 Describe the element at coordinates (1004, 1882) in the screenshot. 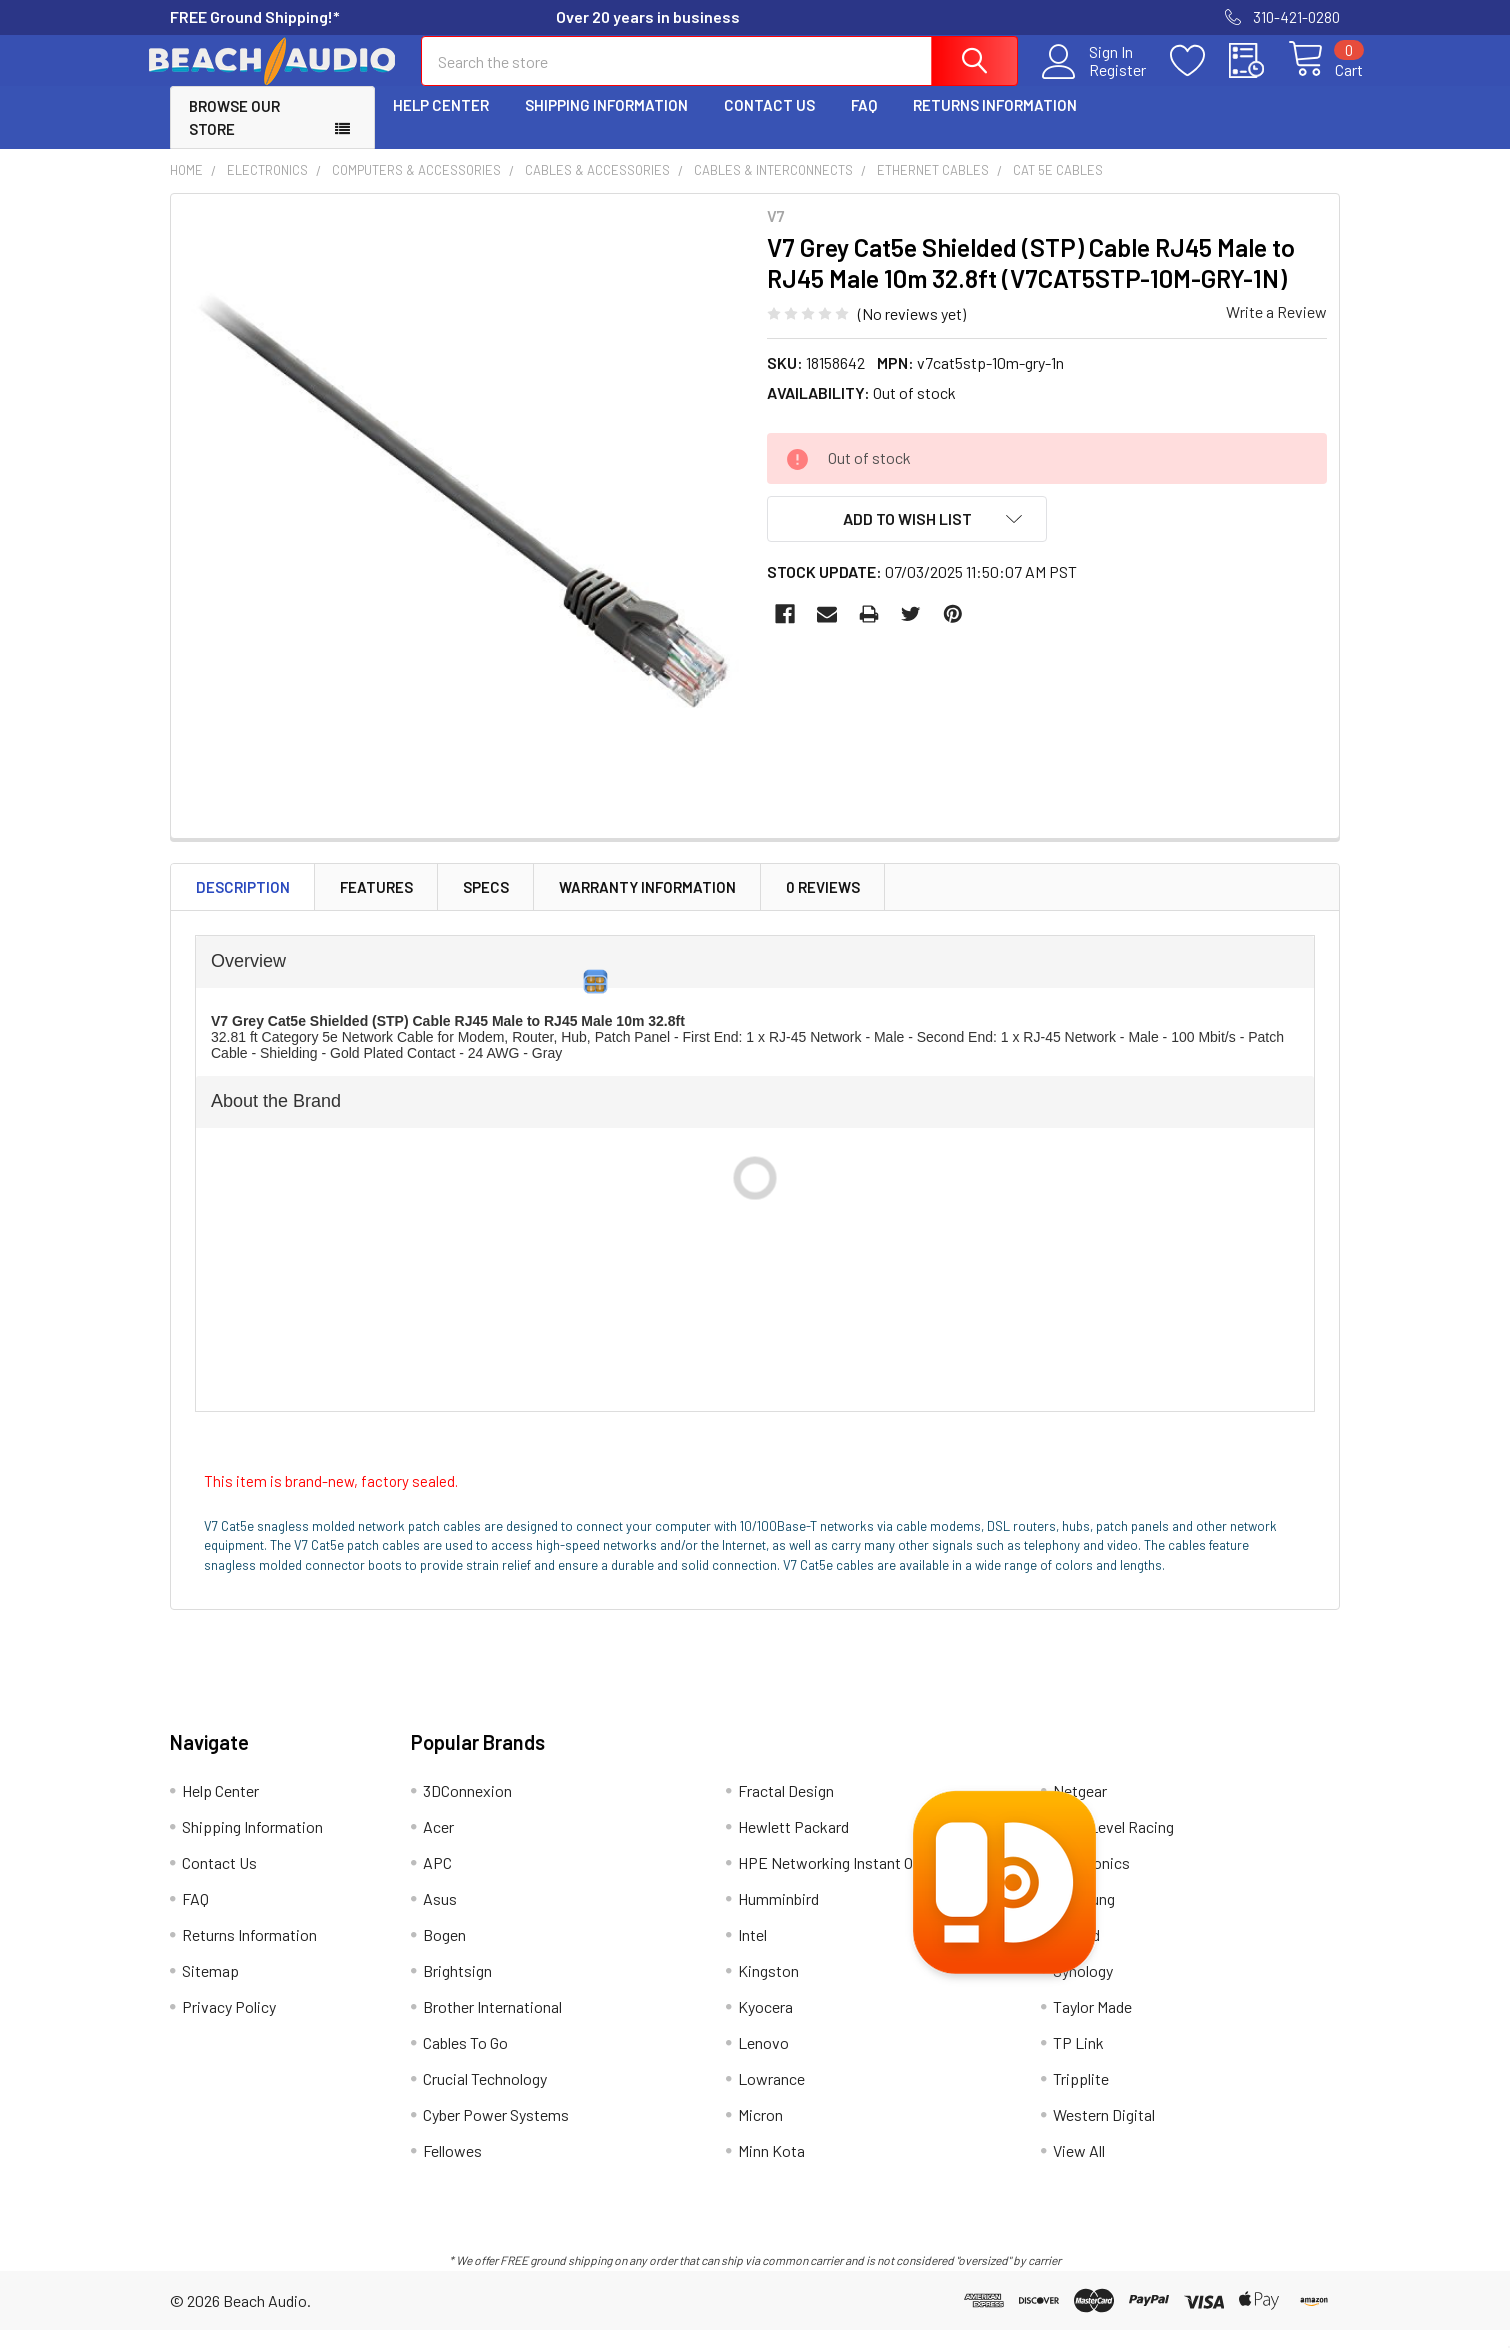

I see `open impression, a disk image writing utility` at that location.